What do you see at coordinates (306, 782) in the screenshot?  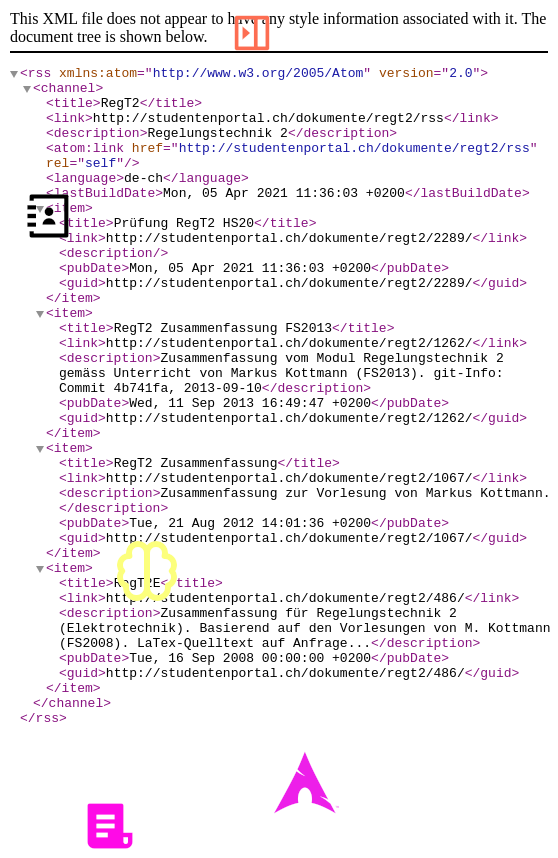 I see `Arch Linux logo` at bounding box center [306, 782].